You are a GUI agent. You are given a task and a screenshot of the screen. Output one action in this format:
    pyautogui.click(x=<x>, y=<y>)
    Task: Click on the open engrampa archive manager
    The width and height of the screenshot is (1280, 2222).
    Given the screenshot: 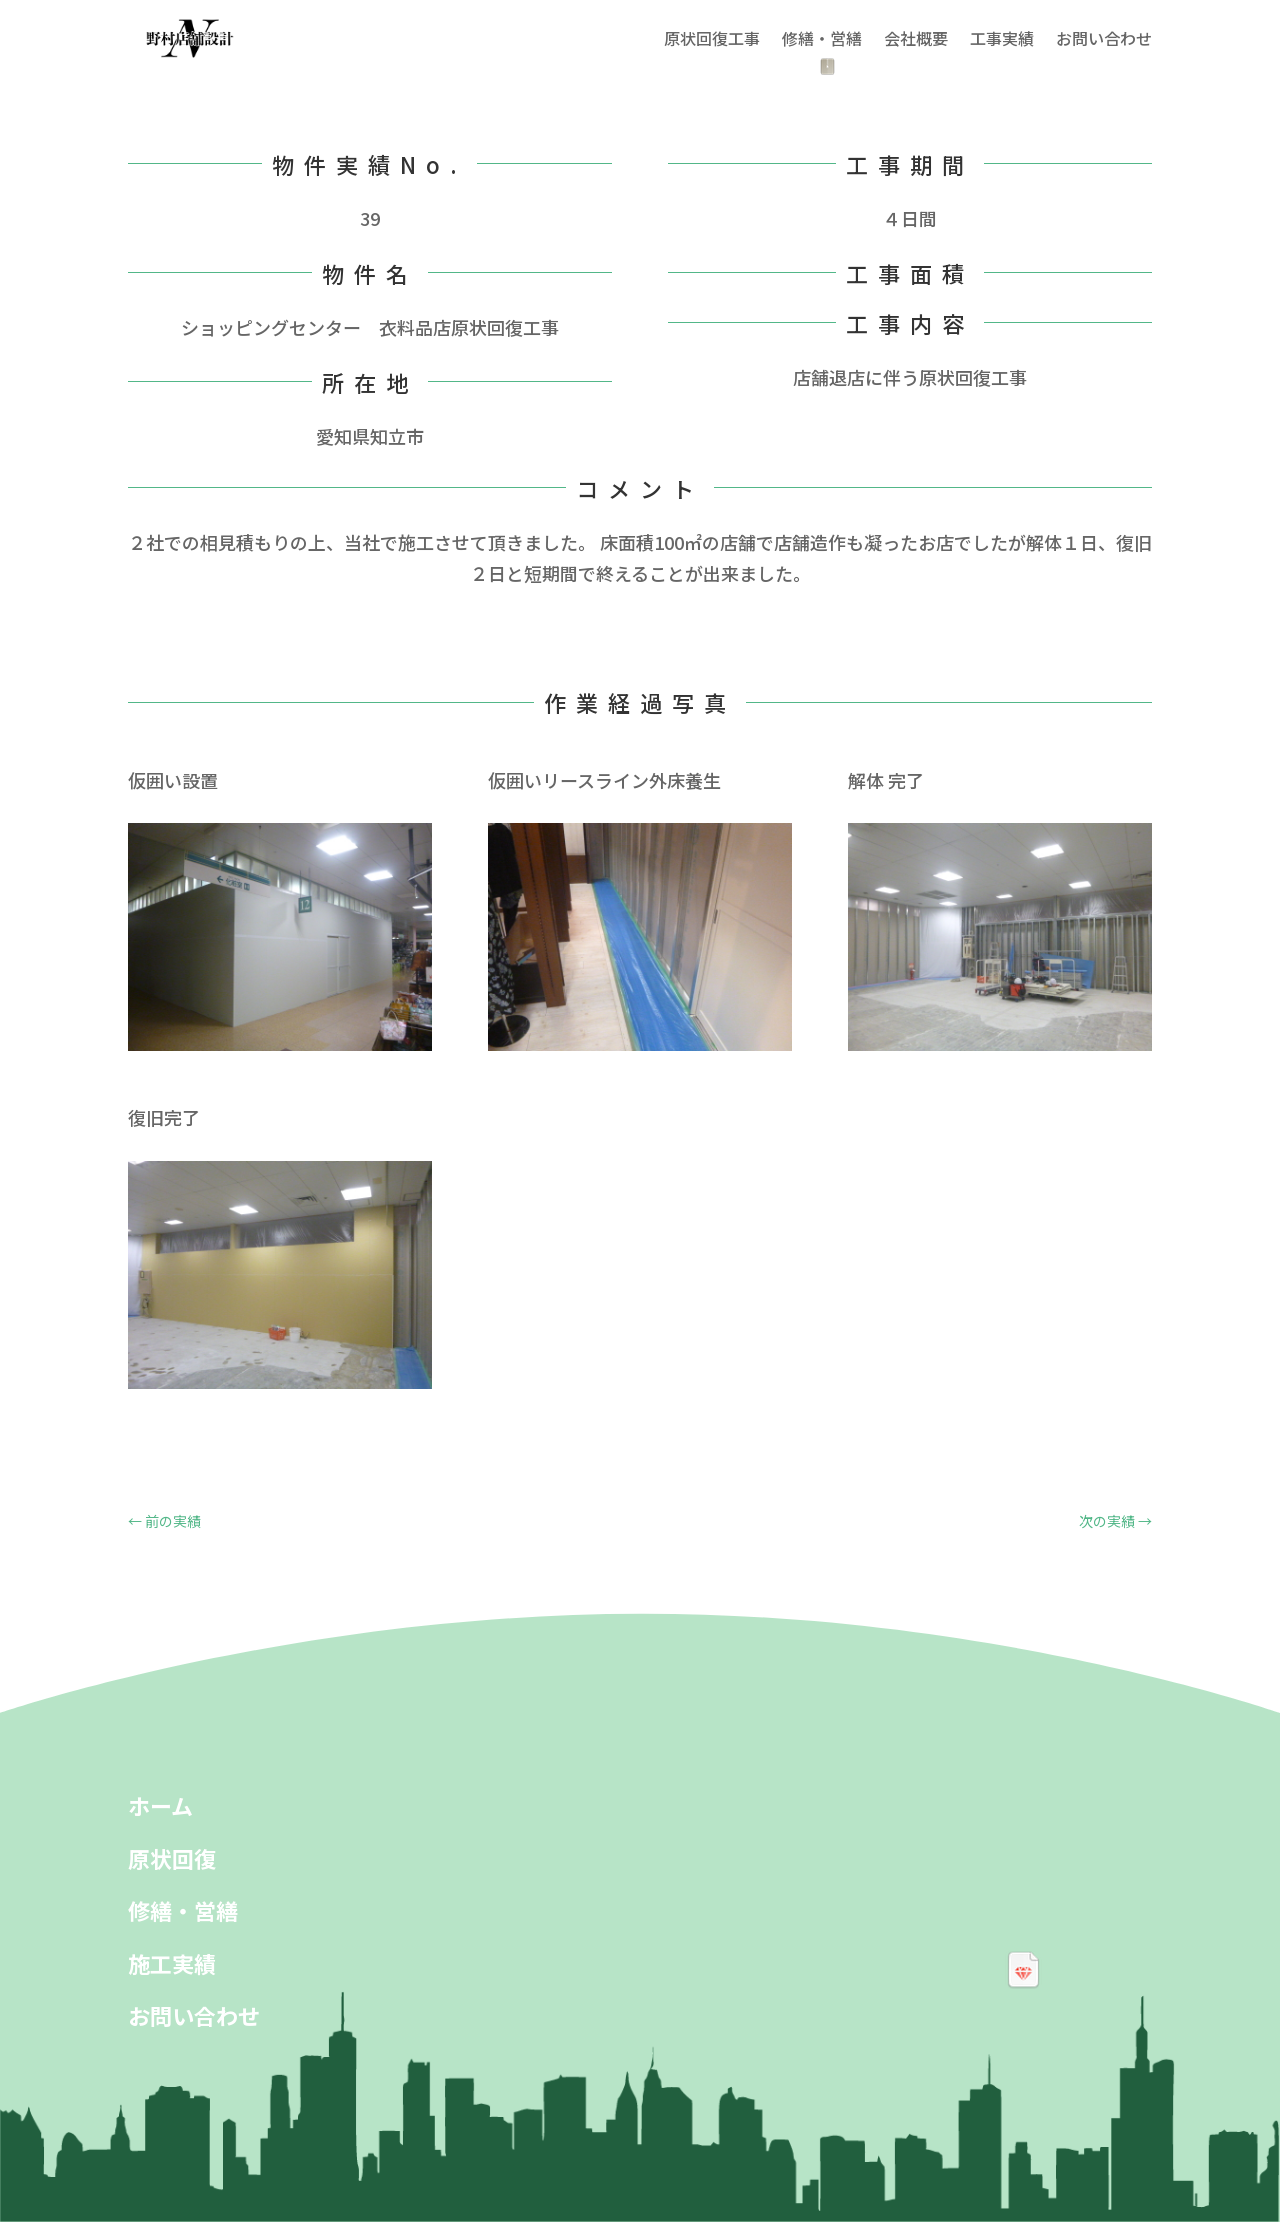 What is the action you would take?
    pyautogui.click(x=827, y=66)
    